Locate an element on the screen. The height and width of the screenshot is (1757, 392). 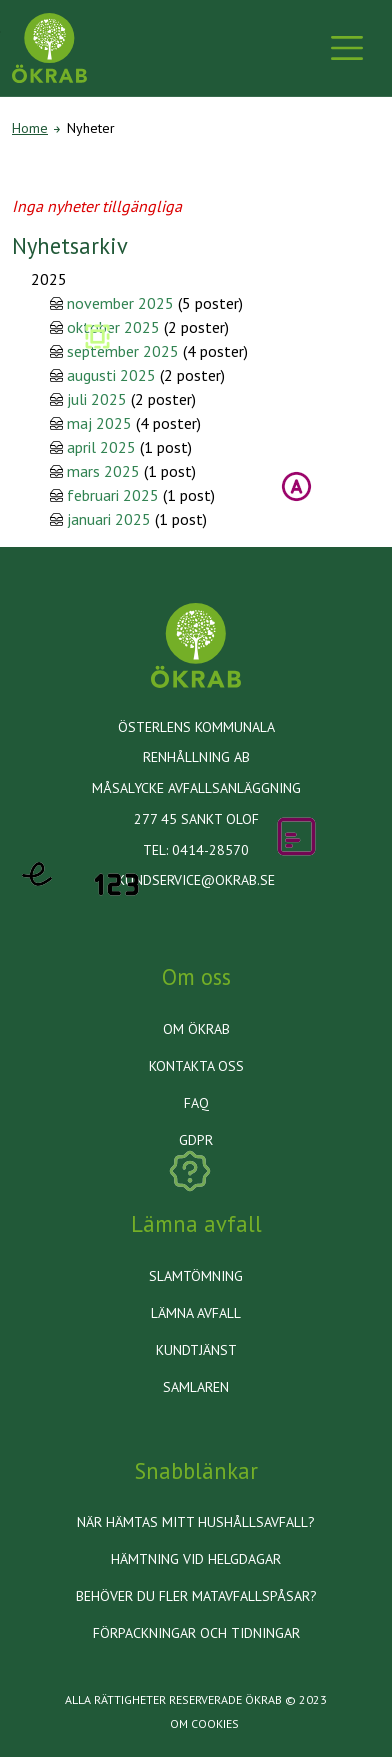
select all items is located at coordinates (97, 336).